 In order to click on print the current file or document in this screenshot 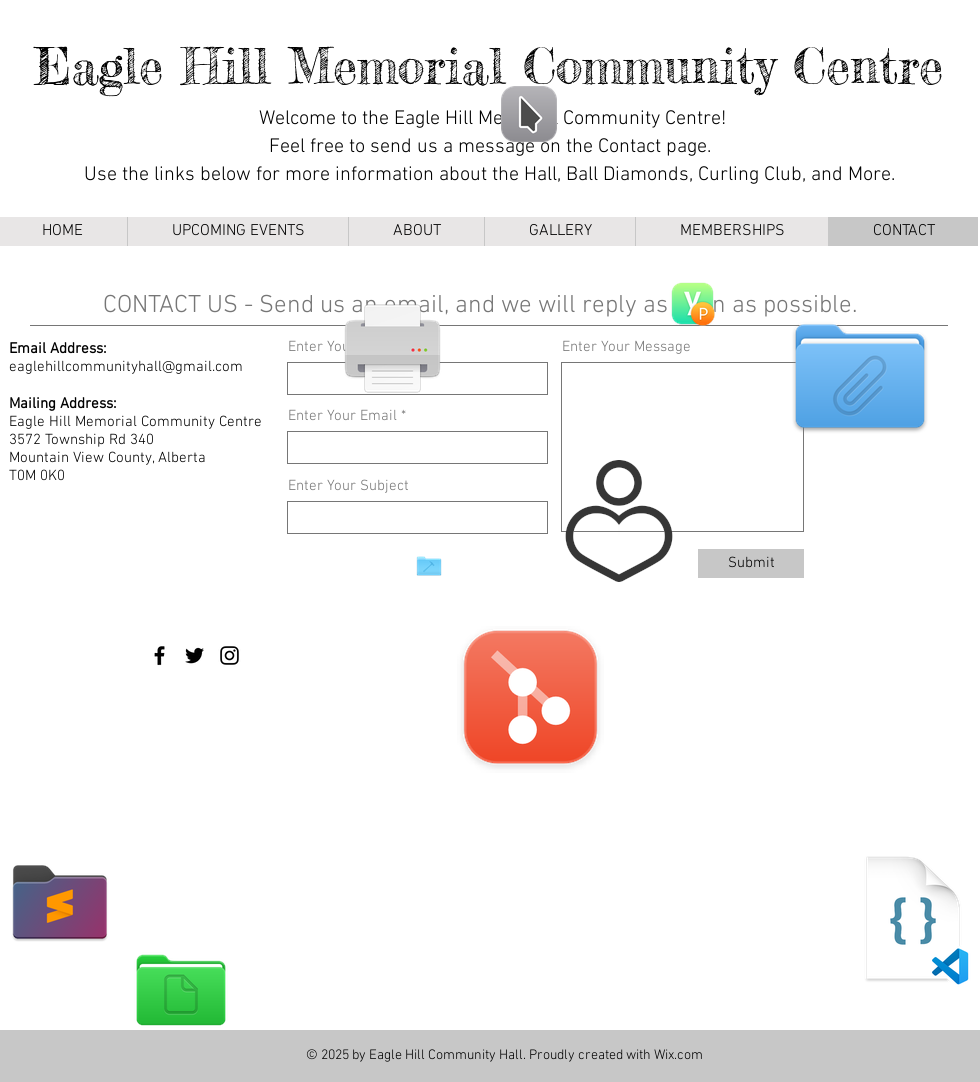, I will do `click(392, 348)`.